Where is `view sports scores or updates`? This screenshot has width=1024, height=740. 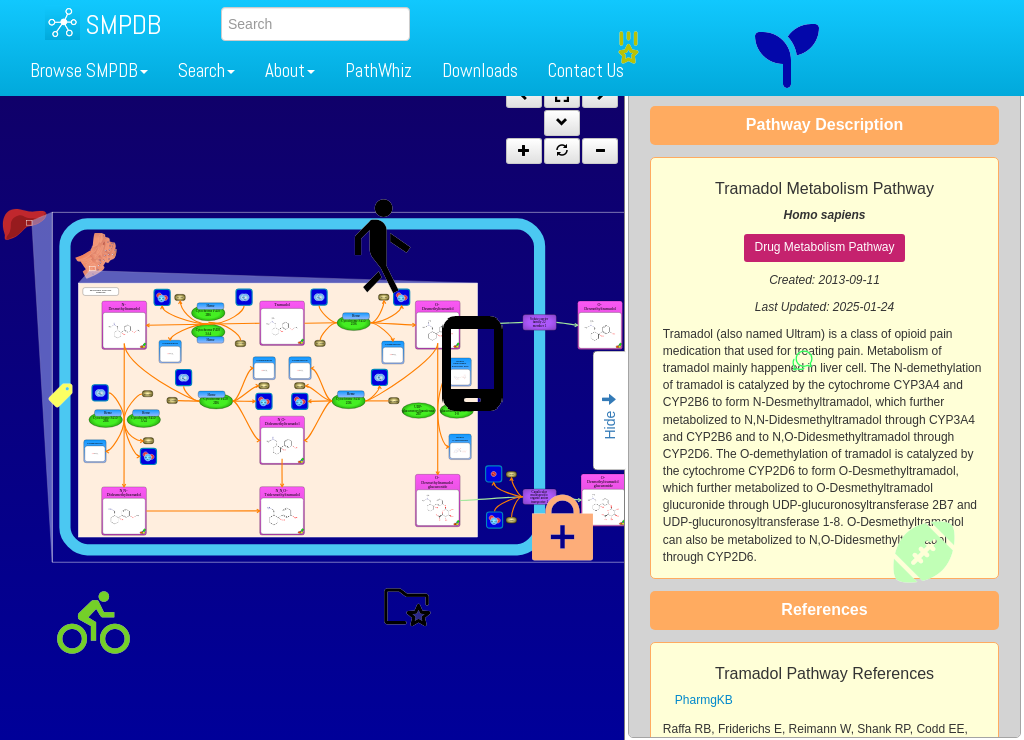
view sports scores or updates is located at coordinates (924, 552).